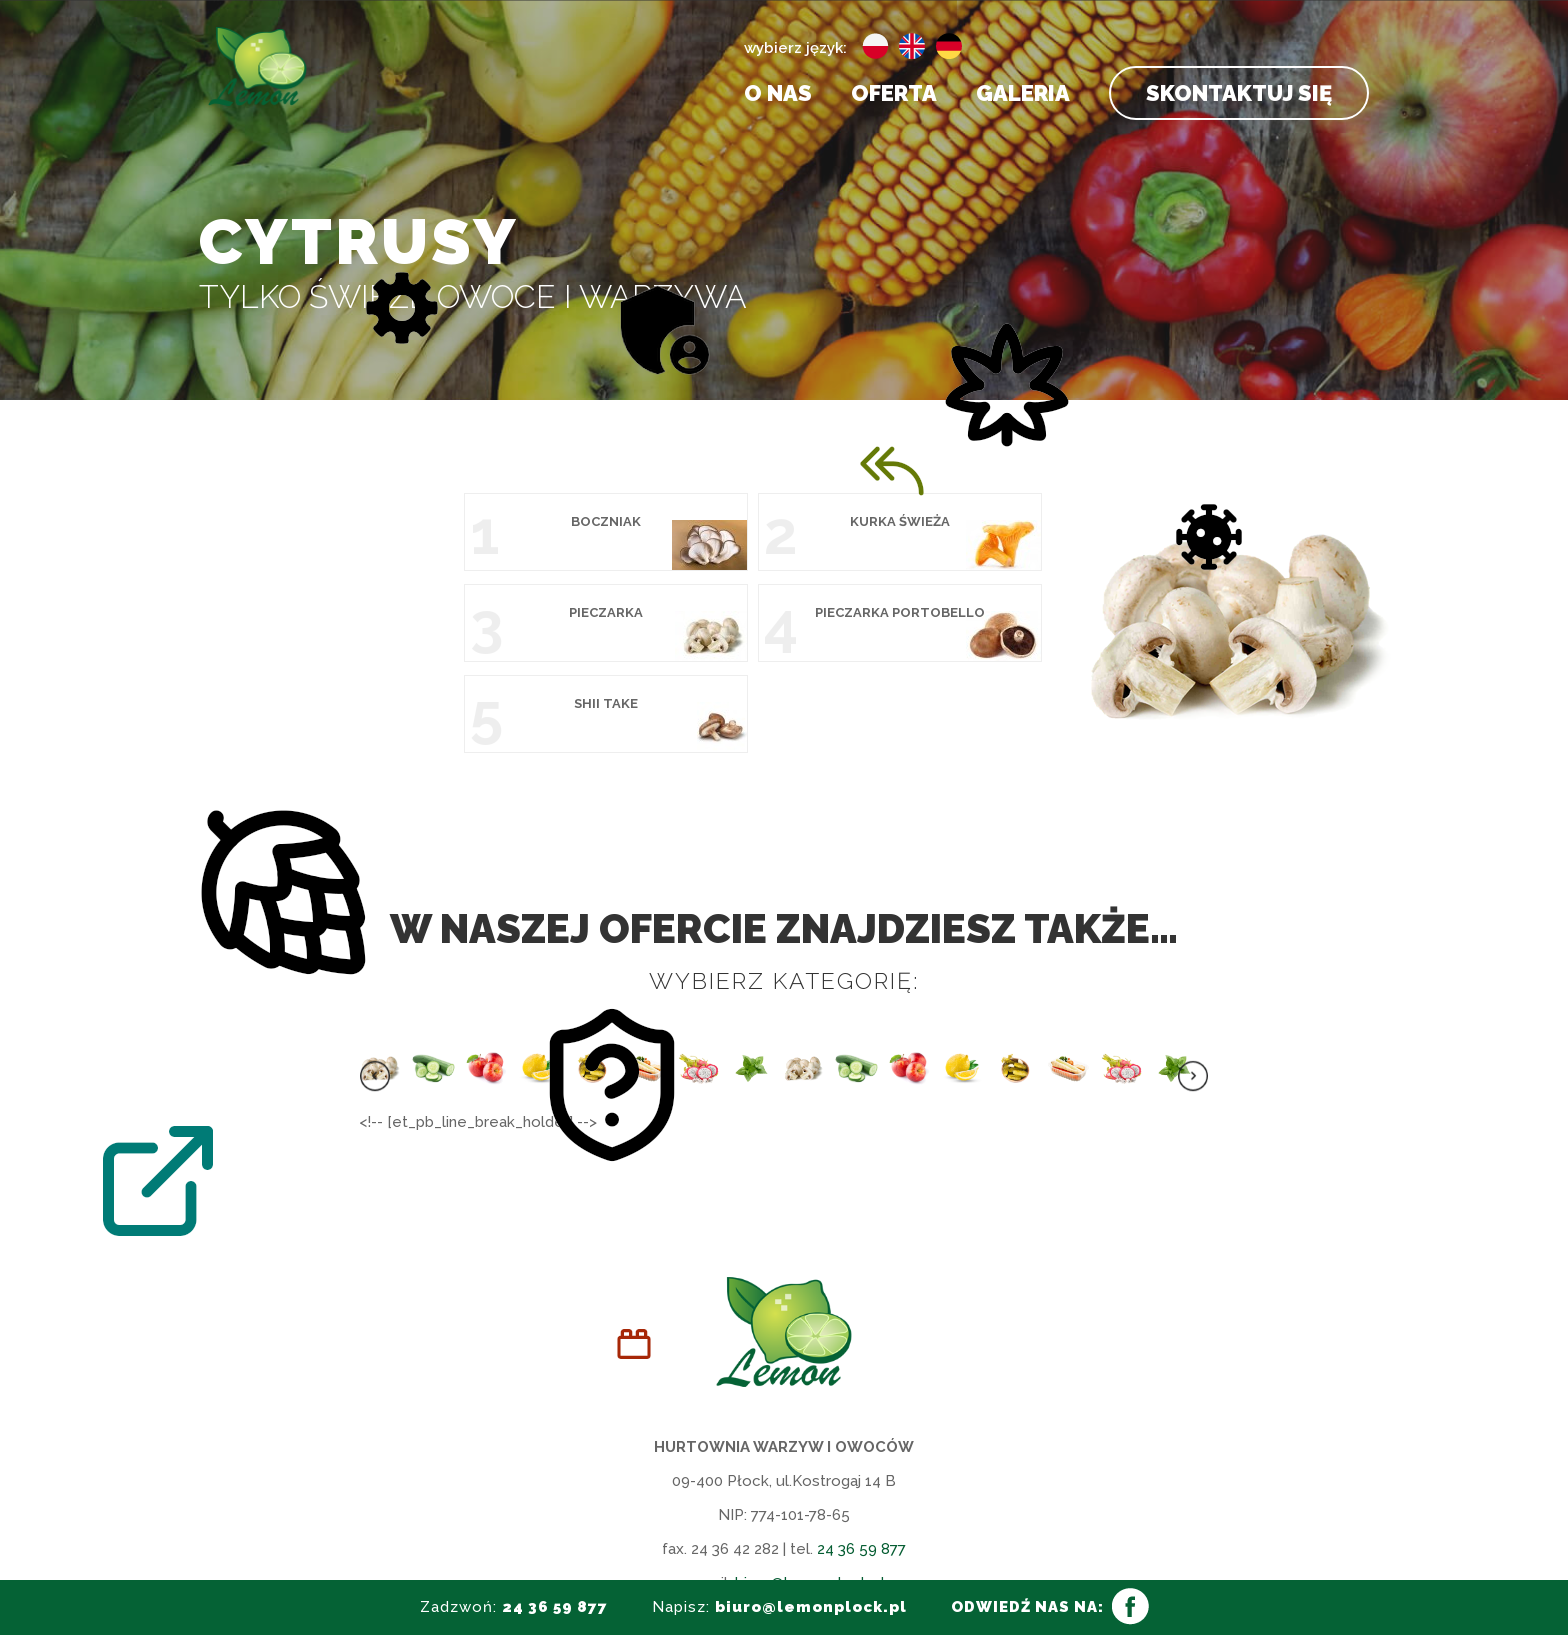 The width and height of the screenshot is (1568, 1635). Describe the element at coordinates (665, 330) in the screenshot. I see `access admin or security settings` at that location.